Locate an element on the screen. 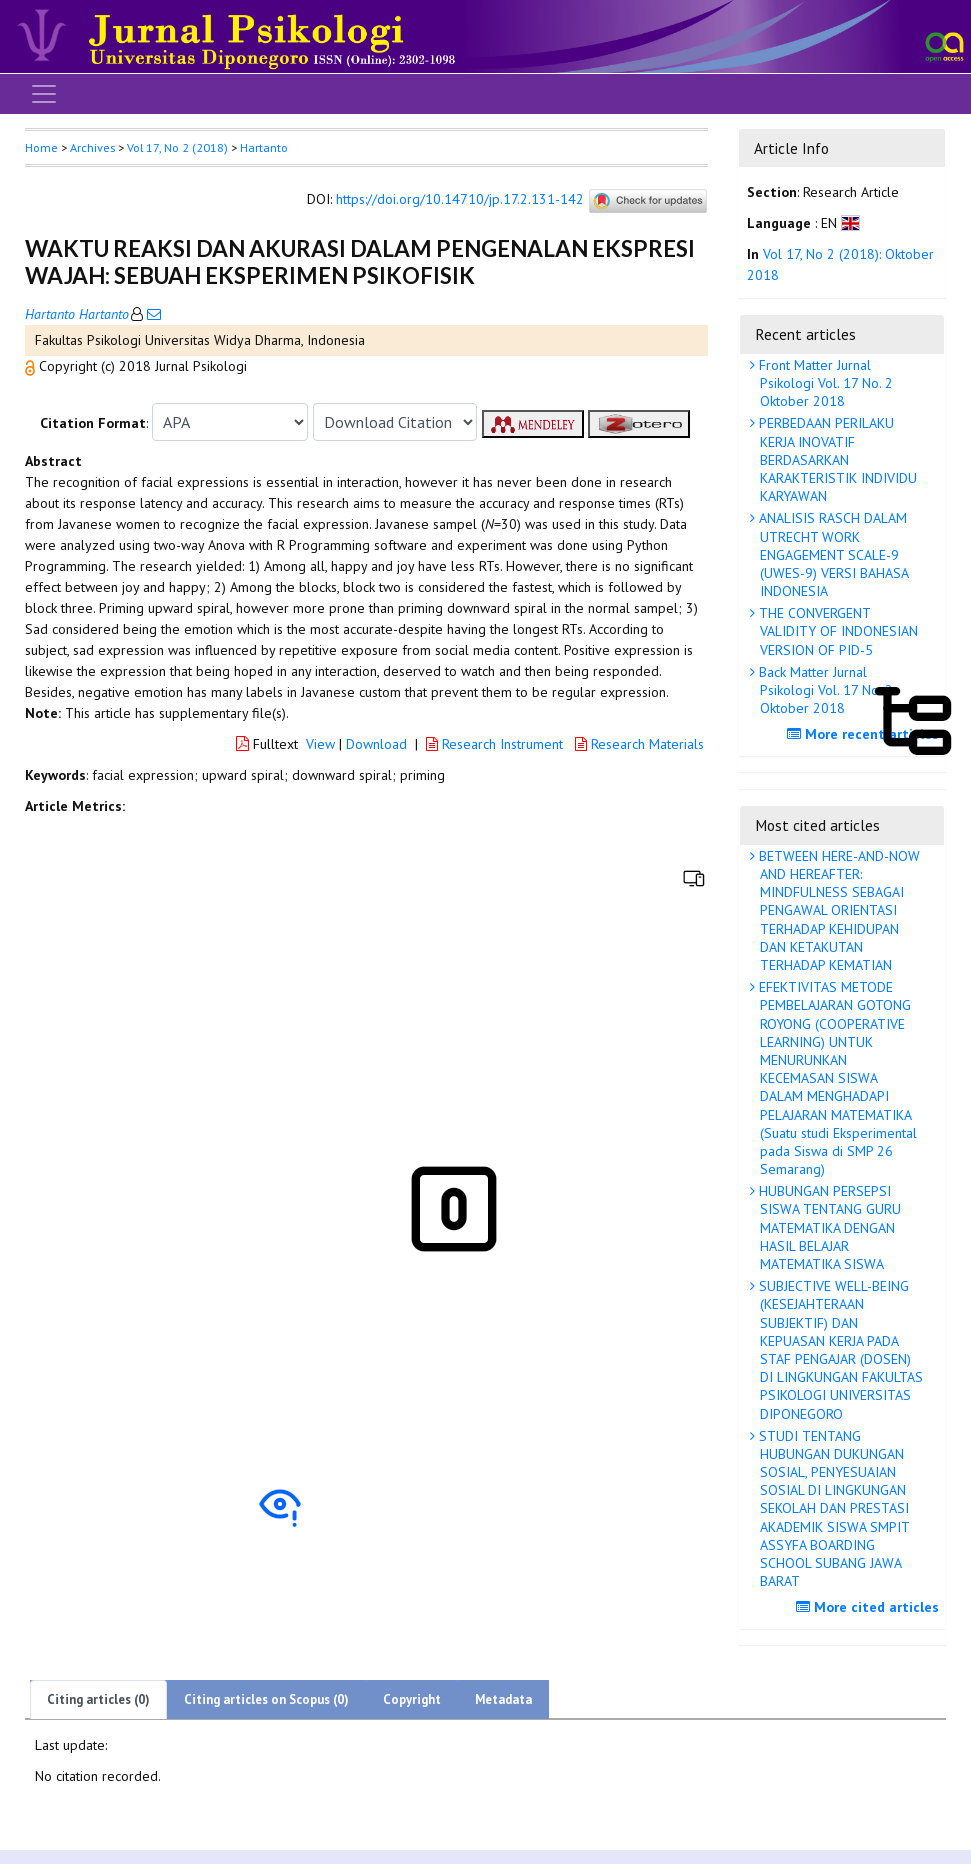 The height and width of the screenshot is (1864, 971). manage connected devices is located at coordinates (693, 878).